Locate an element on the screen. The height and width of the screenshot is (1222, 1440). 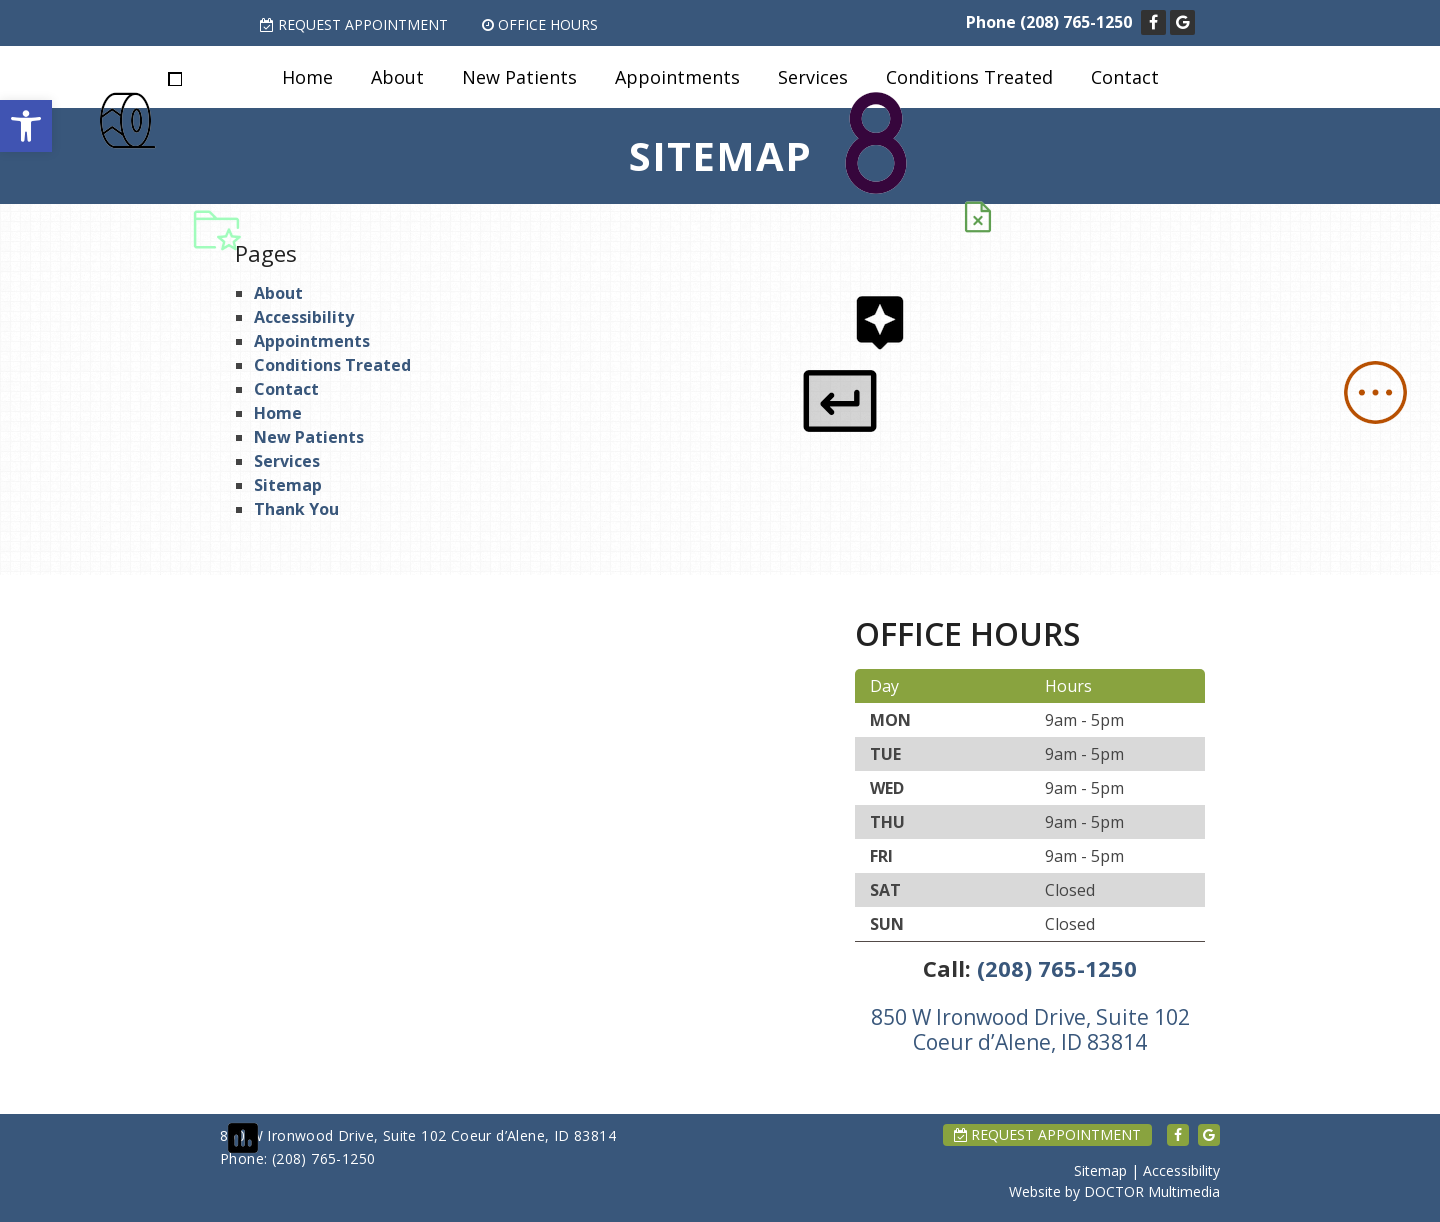
indicates the number eight in a list or sequence is located at coordinates (876, 143).